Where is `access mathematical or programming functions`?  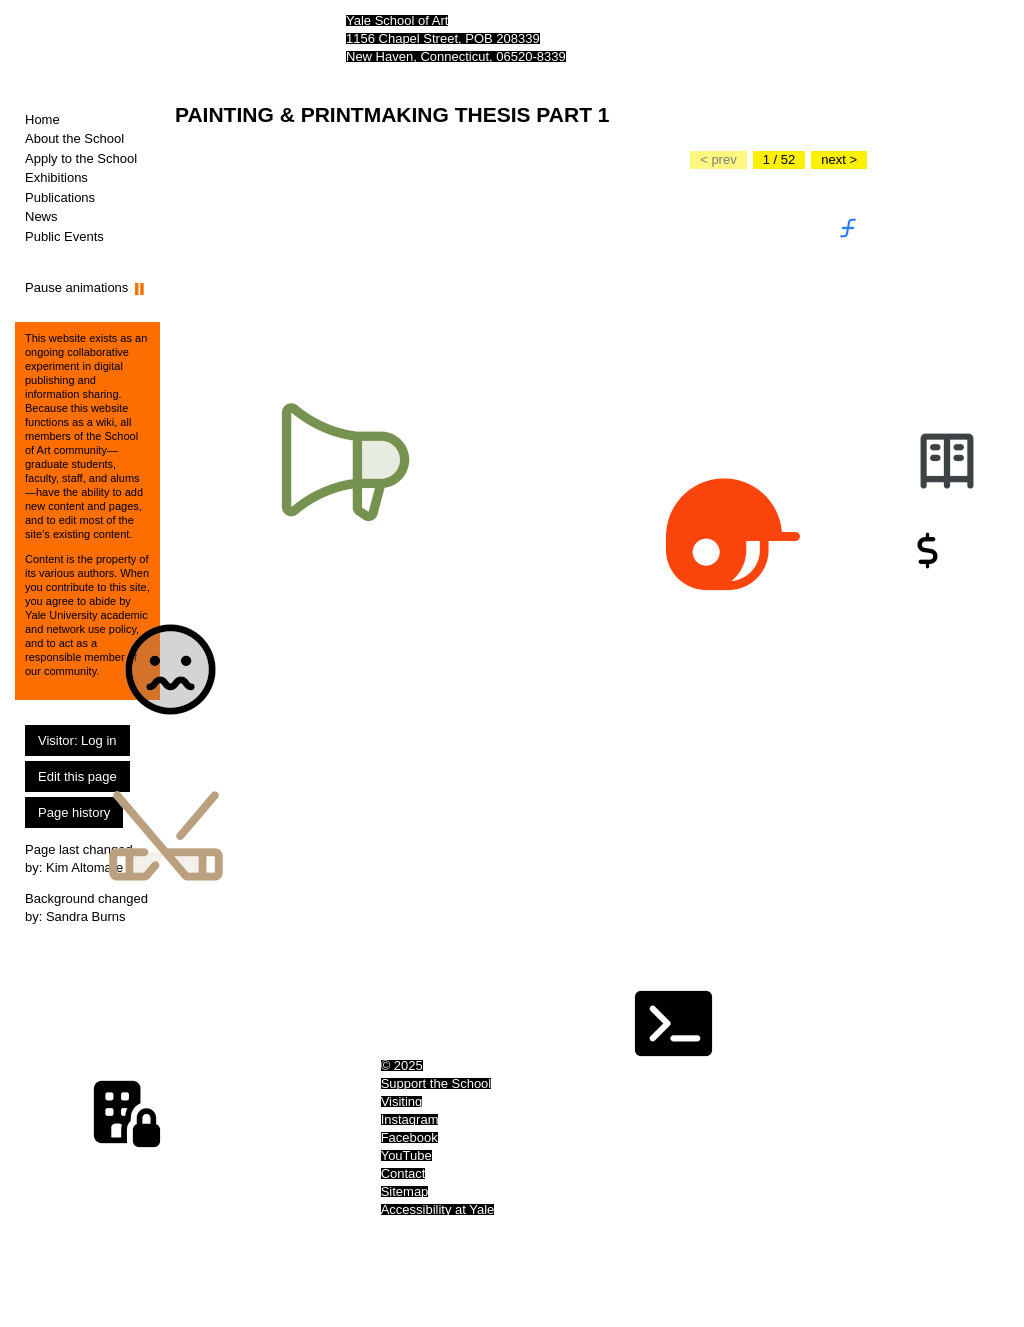 access mathematical or programming functions is located at coordinates (848, 228).